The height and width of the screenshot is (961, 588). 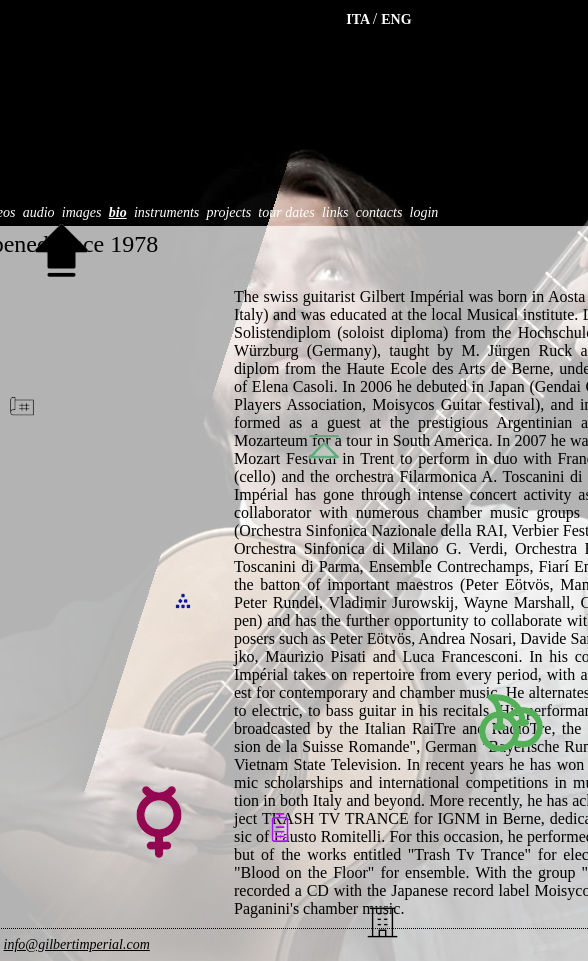 What do you see at coordinates (510, 723) in the screenshot?
I see `indicates fruit or produce category` at bounding box center [510, 723].